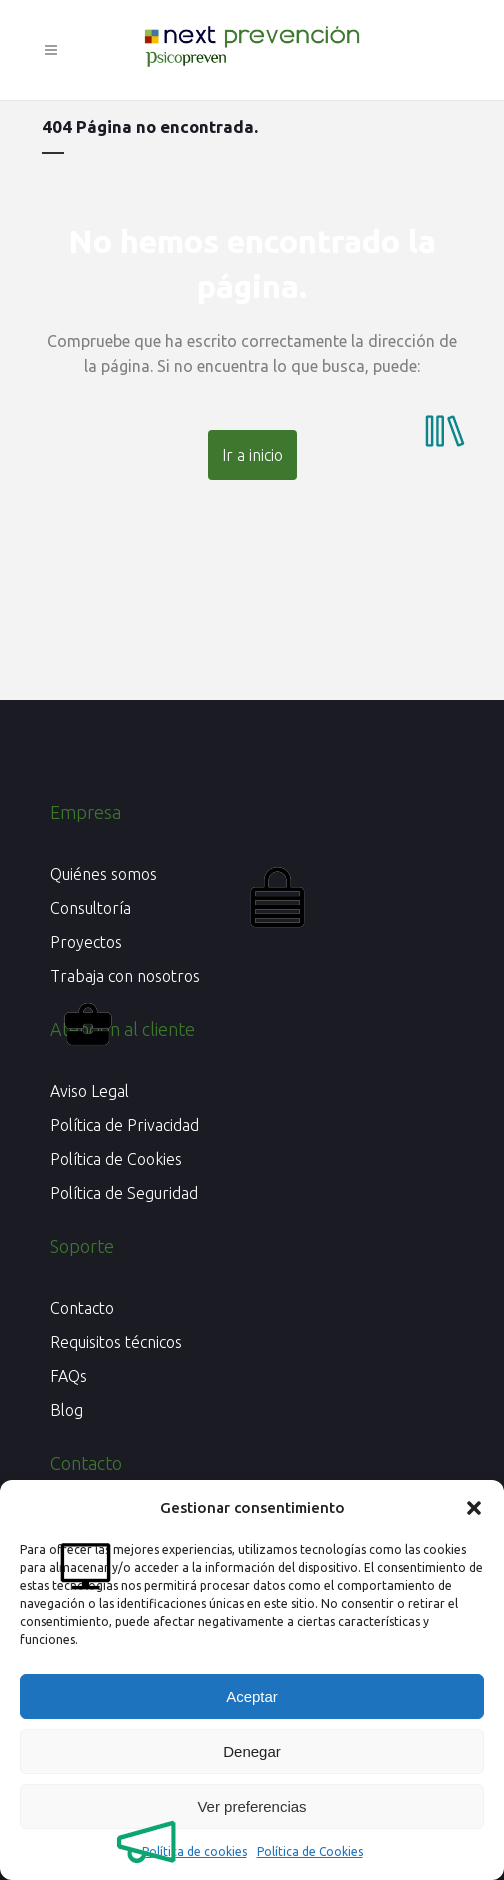 The image size is (504, 1880). What do you see at coordinates (88, 1024) in the screenshot?
I see `access business or work-related features` at bounding box center [88, 1024].